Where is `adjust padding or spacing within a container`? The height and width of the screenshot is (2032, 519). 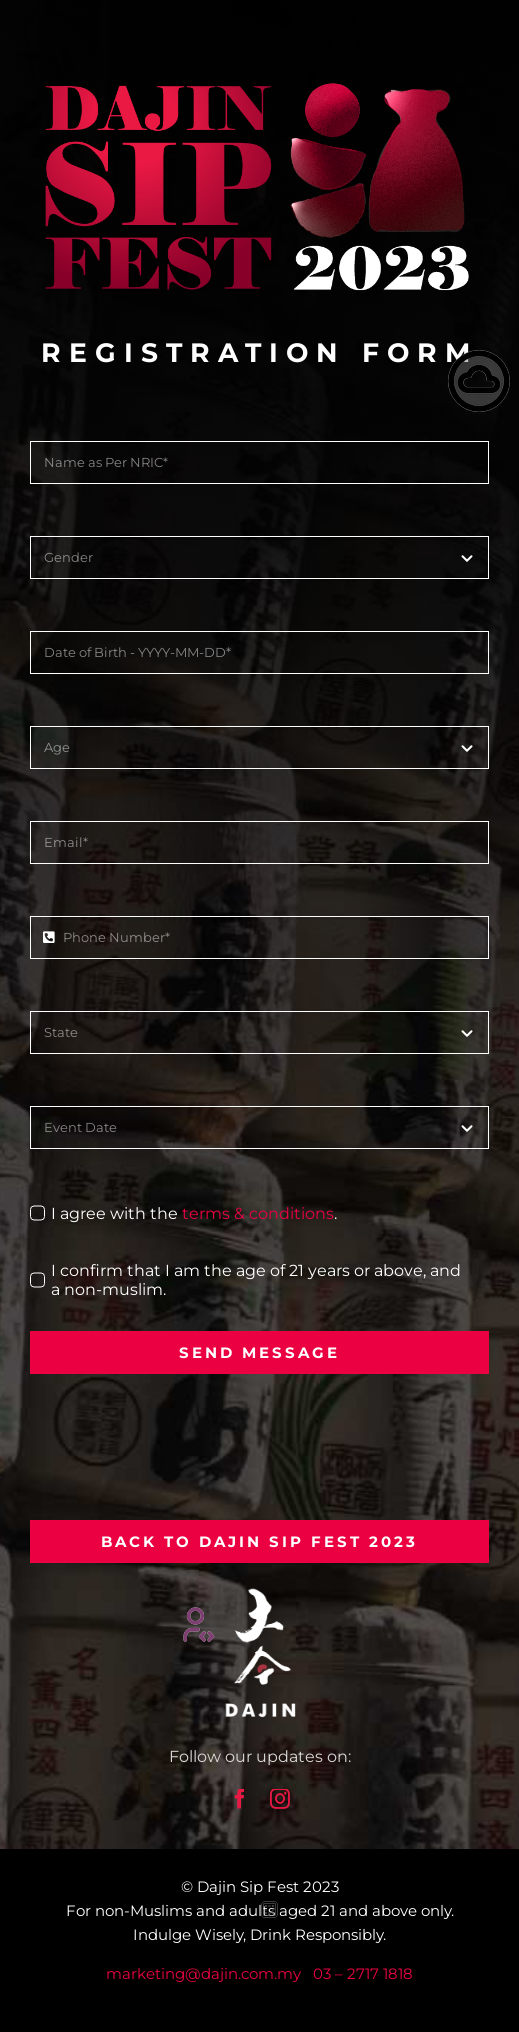
adjust padding or spacing within a container is located at coordinates (269, 1909).